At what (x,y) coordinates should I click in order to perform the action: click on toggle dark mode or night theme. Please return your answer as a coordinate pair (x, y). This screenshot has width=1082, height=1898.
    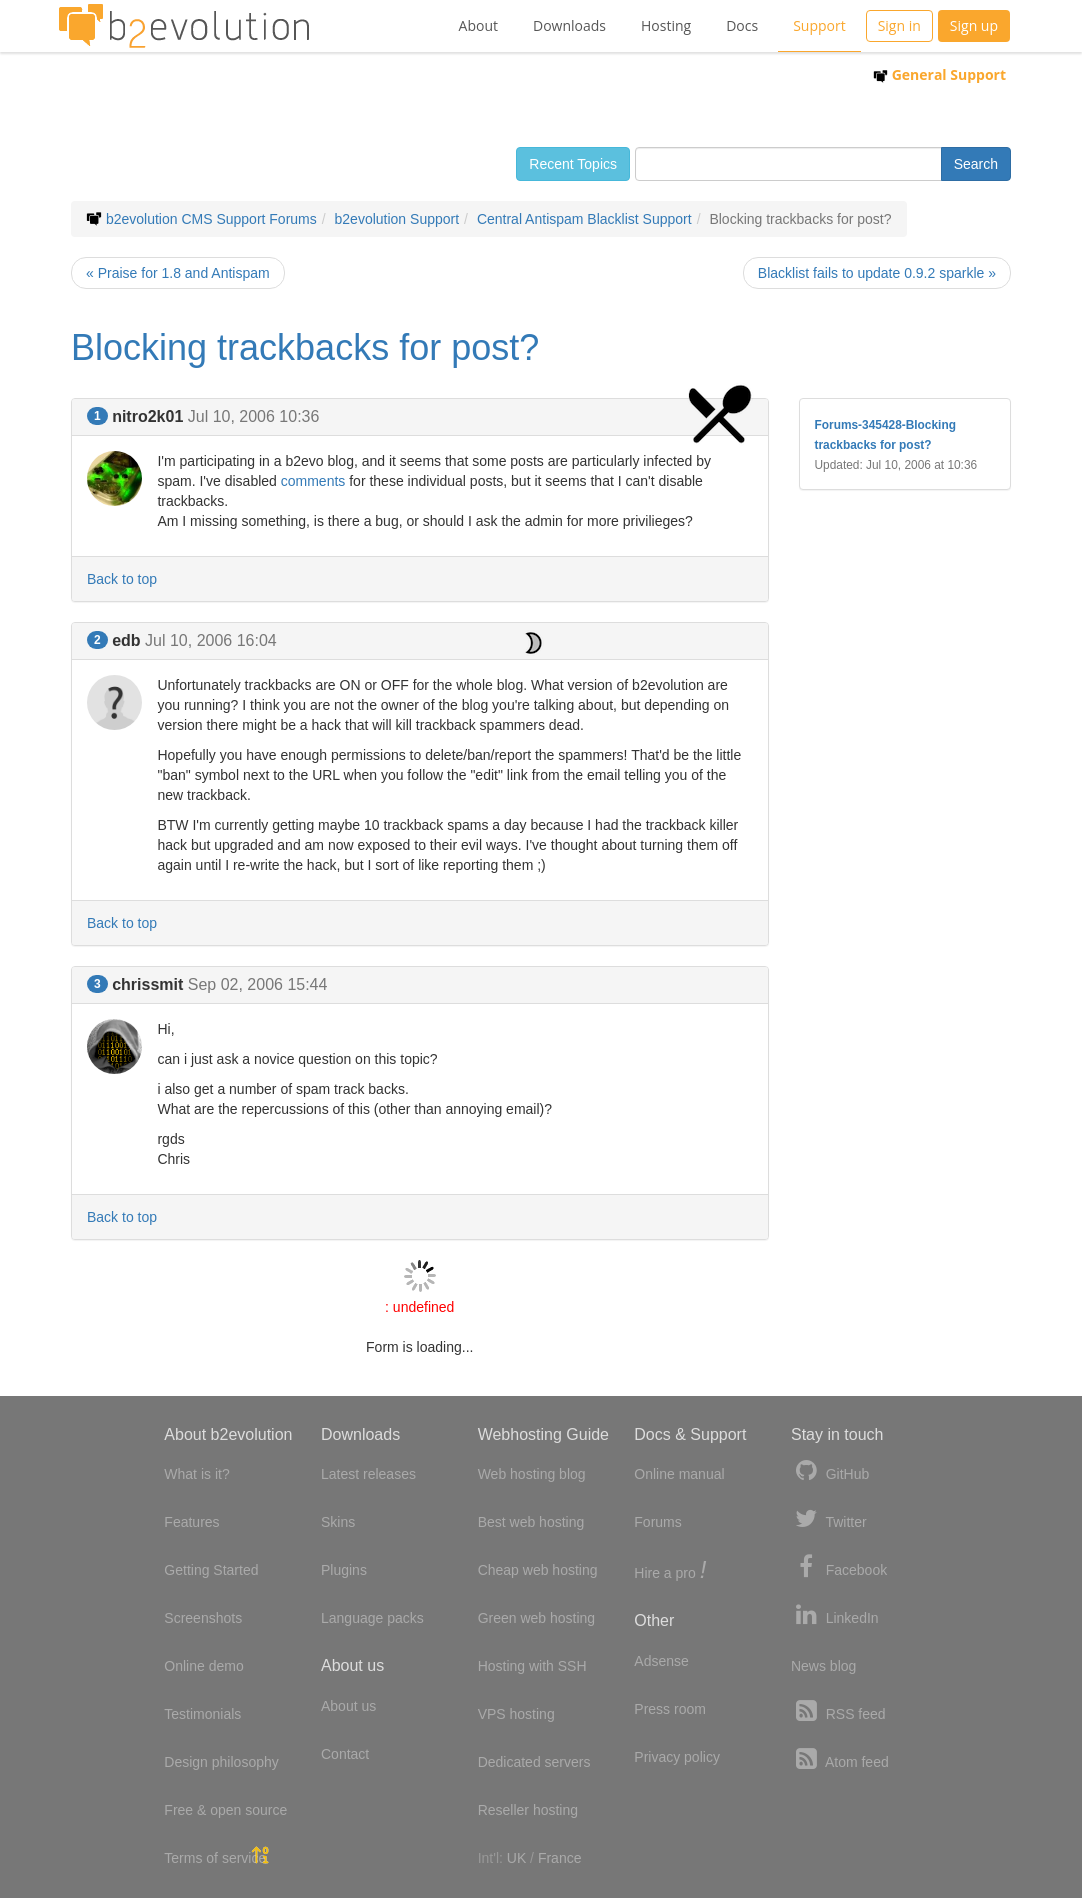
    Looking at the image, I should click on (533, 643).